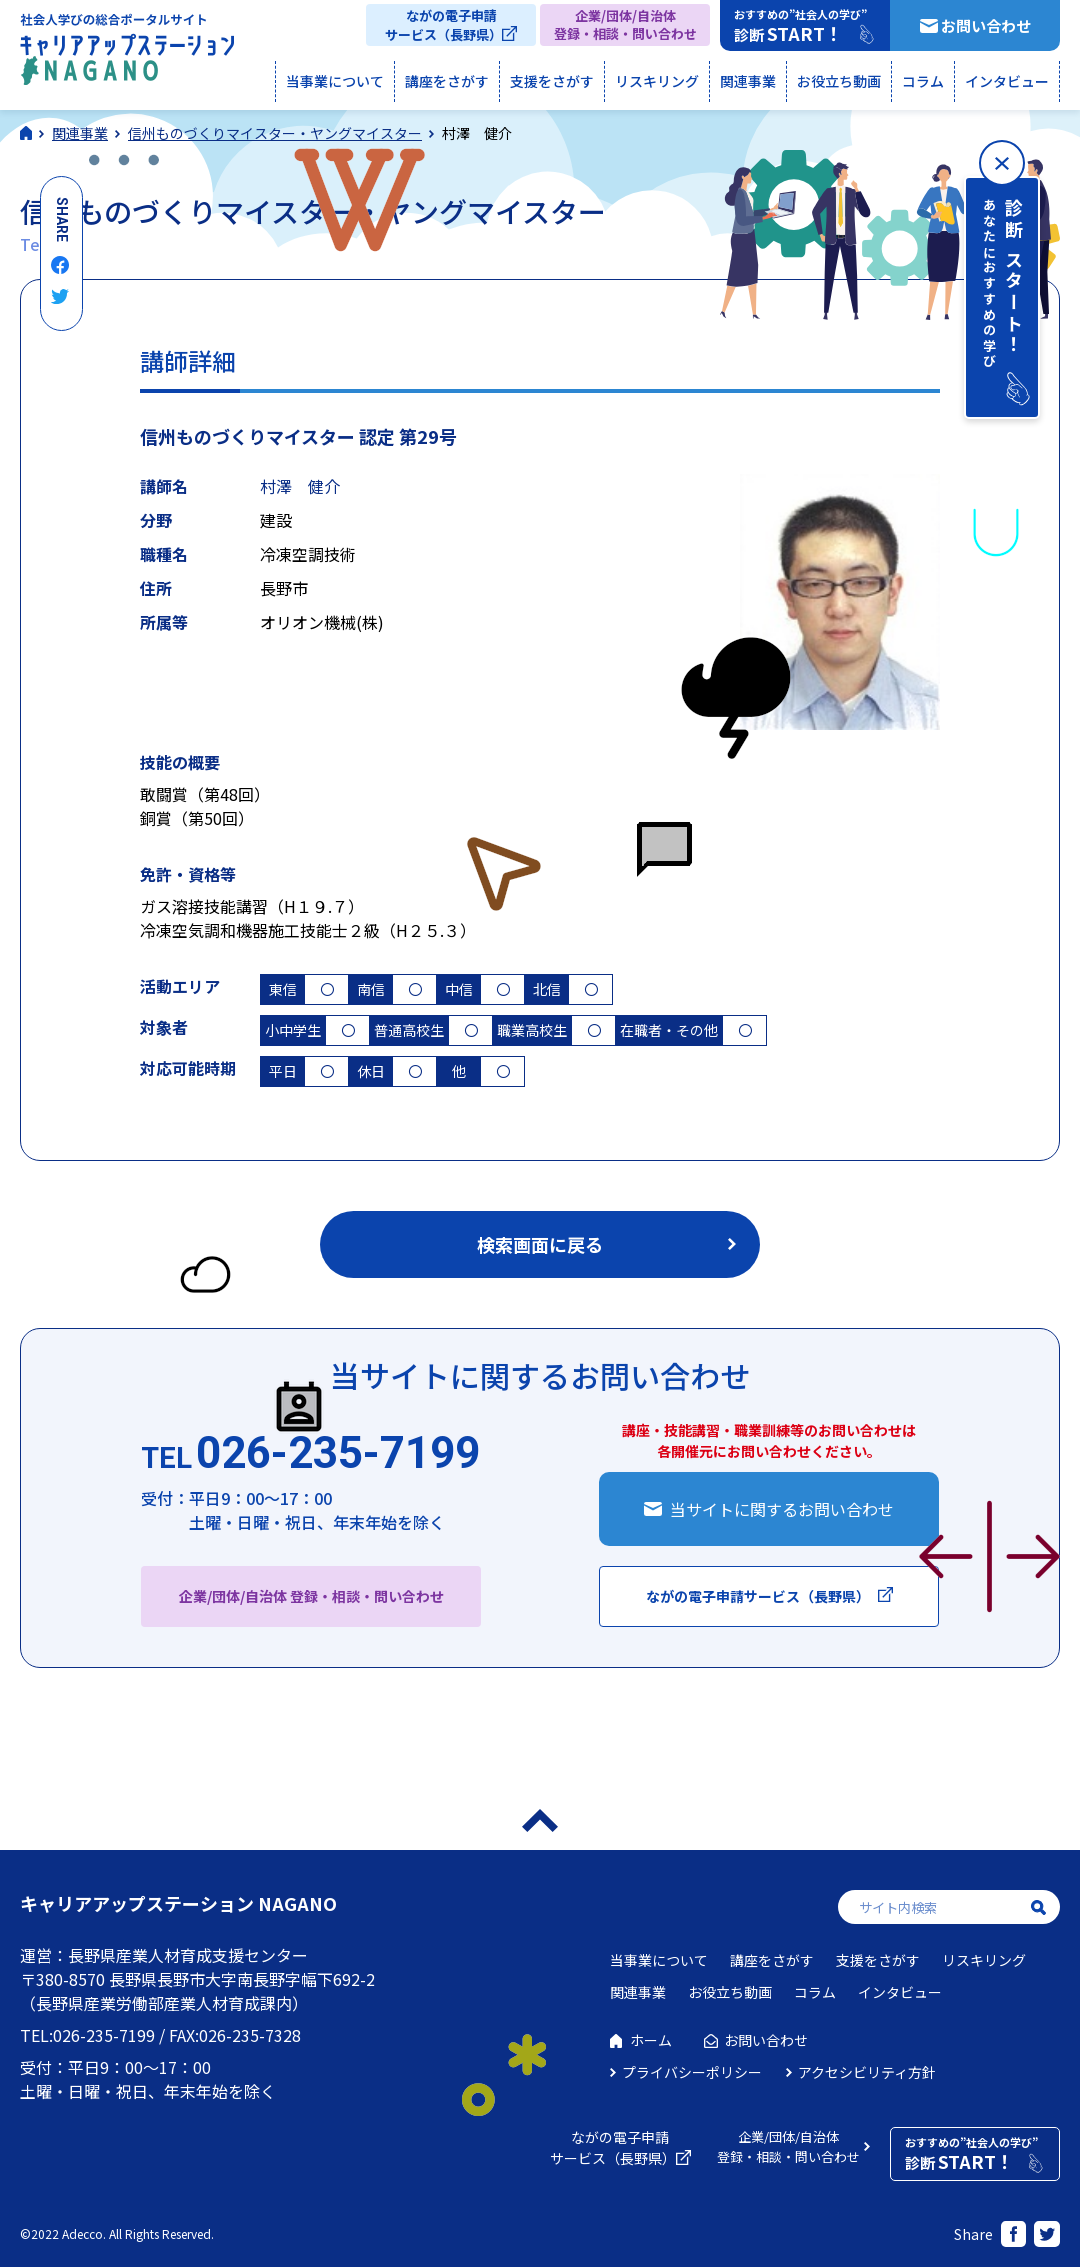 Image resolution: width=1080 pixels, height=2267 pixels. I want to click on view contact calendar or schedule, so click(299, 1409).